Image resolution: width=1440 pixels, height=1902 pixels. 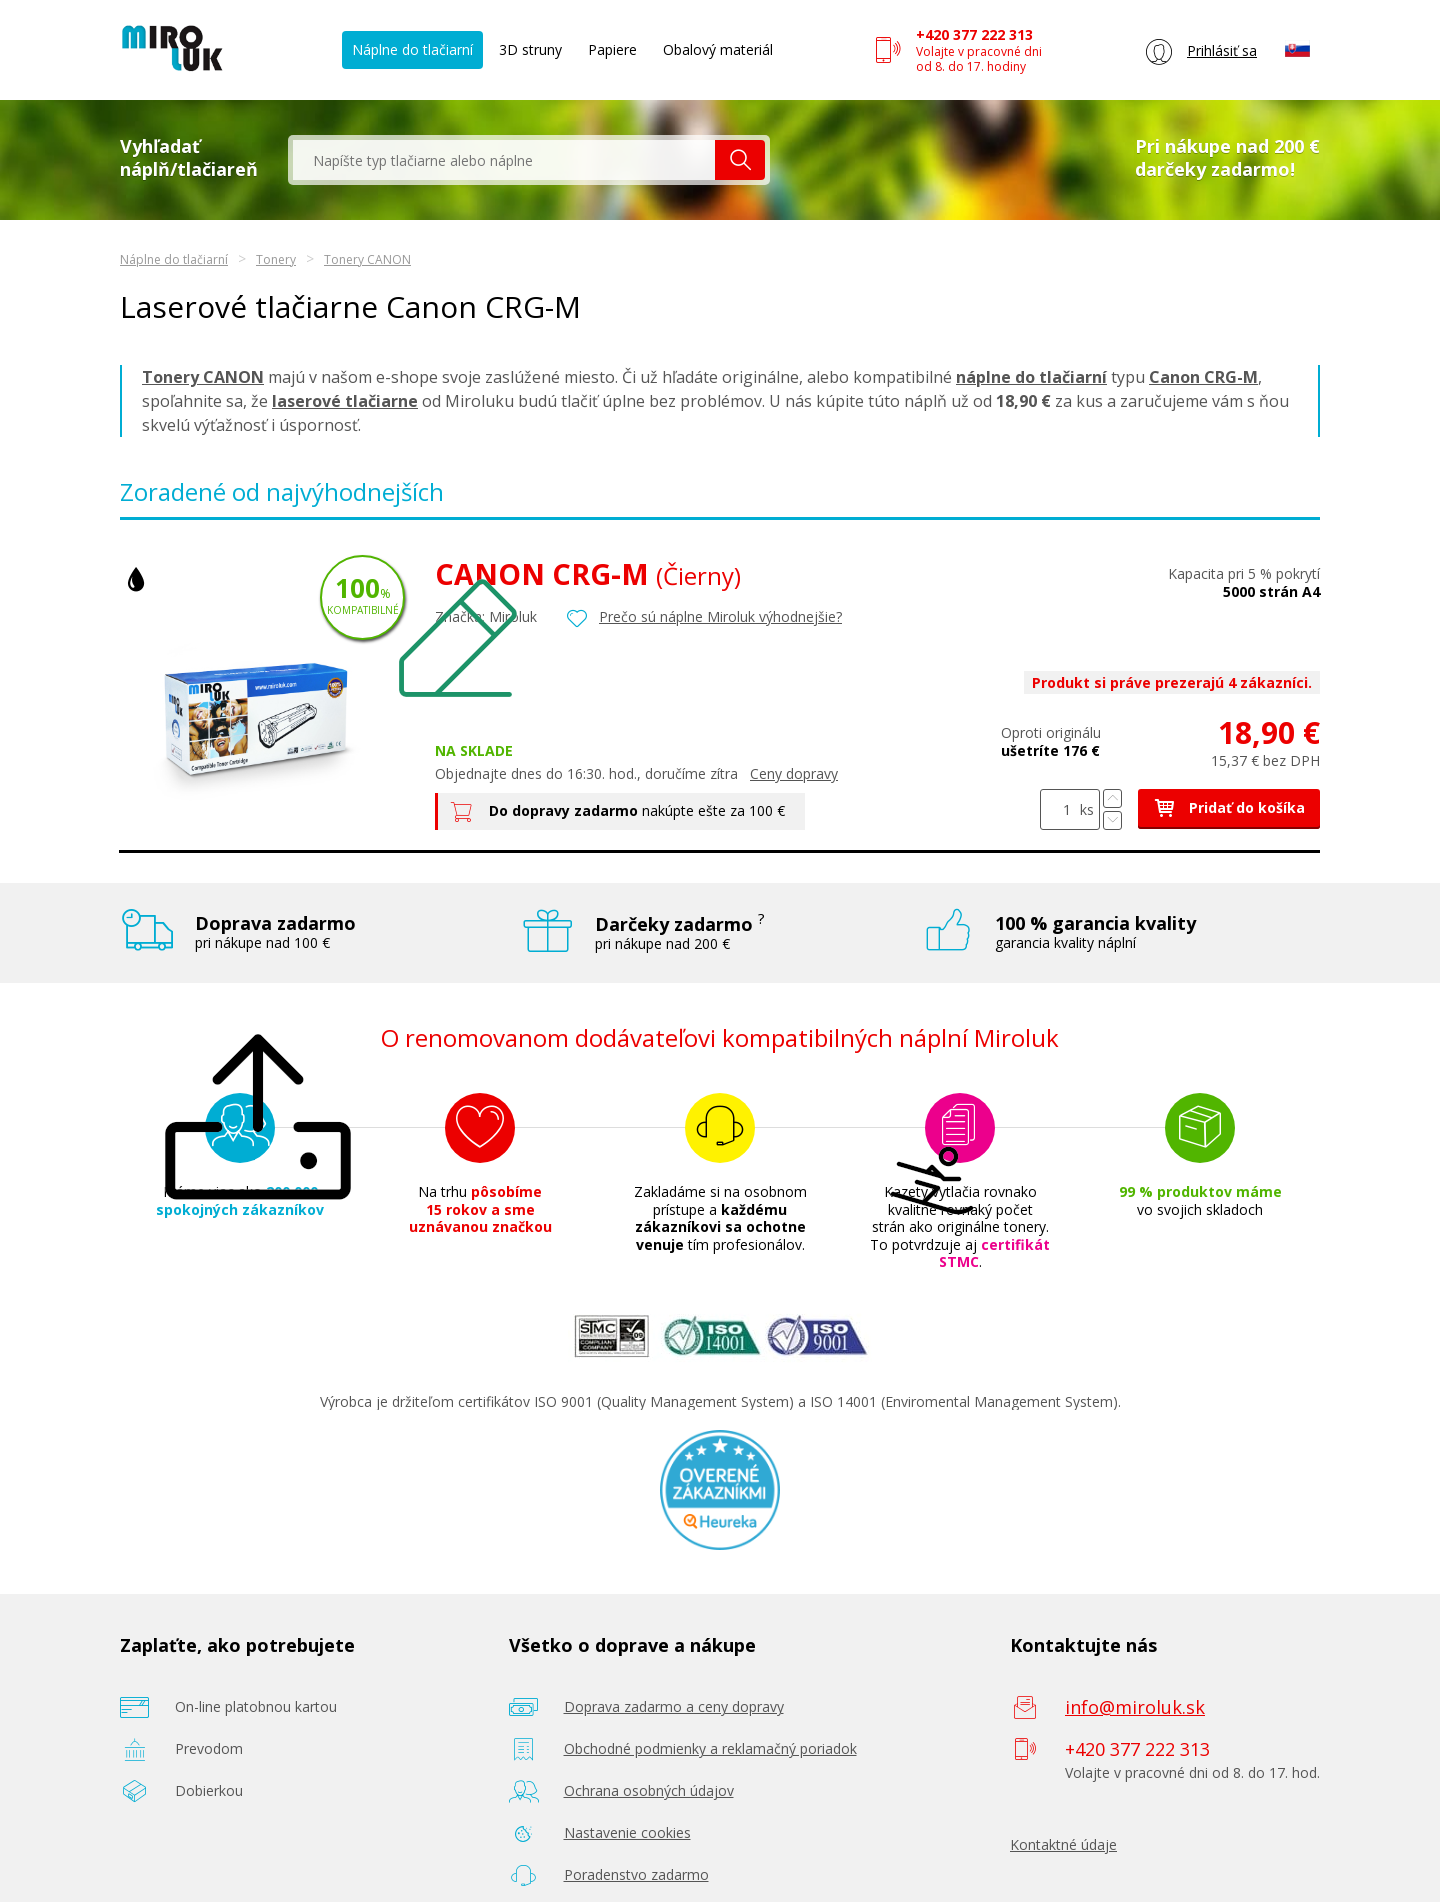 What do you see at coordinates (932, 1182) in the screenshot?
I see `access skiing or winter sports activities` at bounding box center [932, 1182].